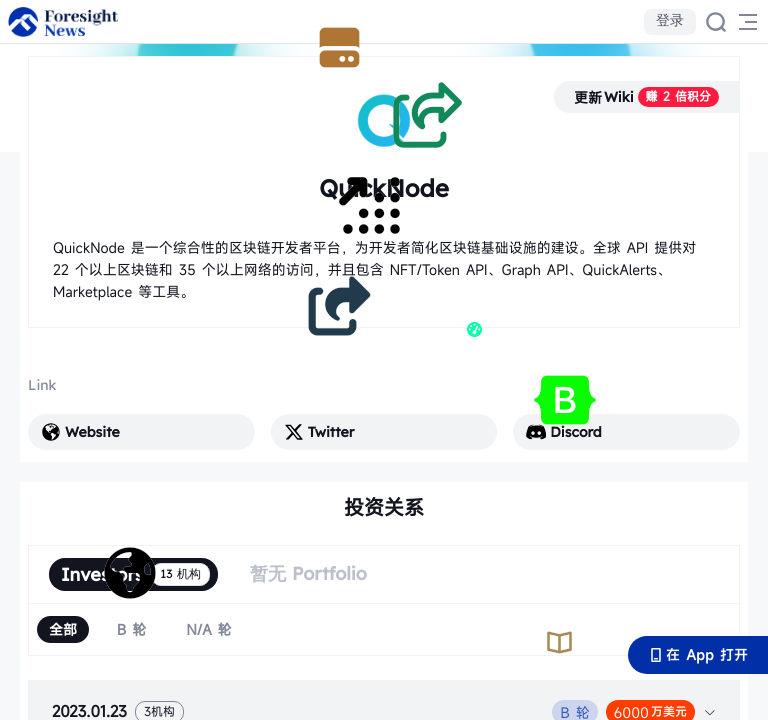 This screenshot has width=768, height=720. What do you see at coordinates (338, 306) in the screenshot?
I see `share content to another app or platform` at bounding box center [338, 306].